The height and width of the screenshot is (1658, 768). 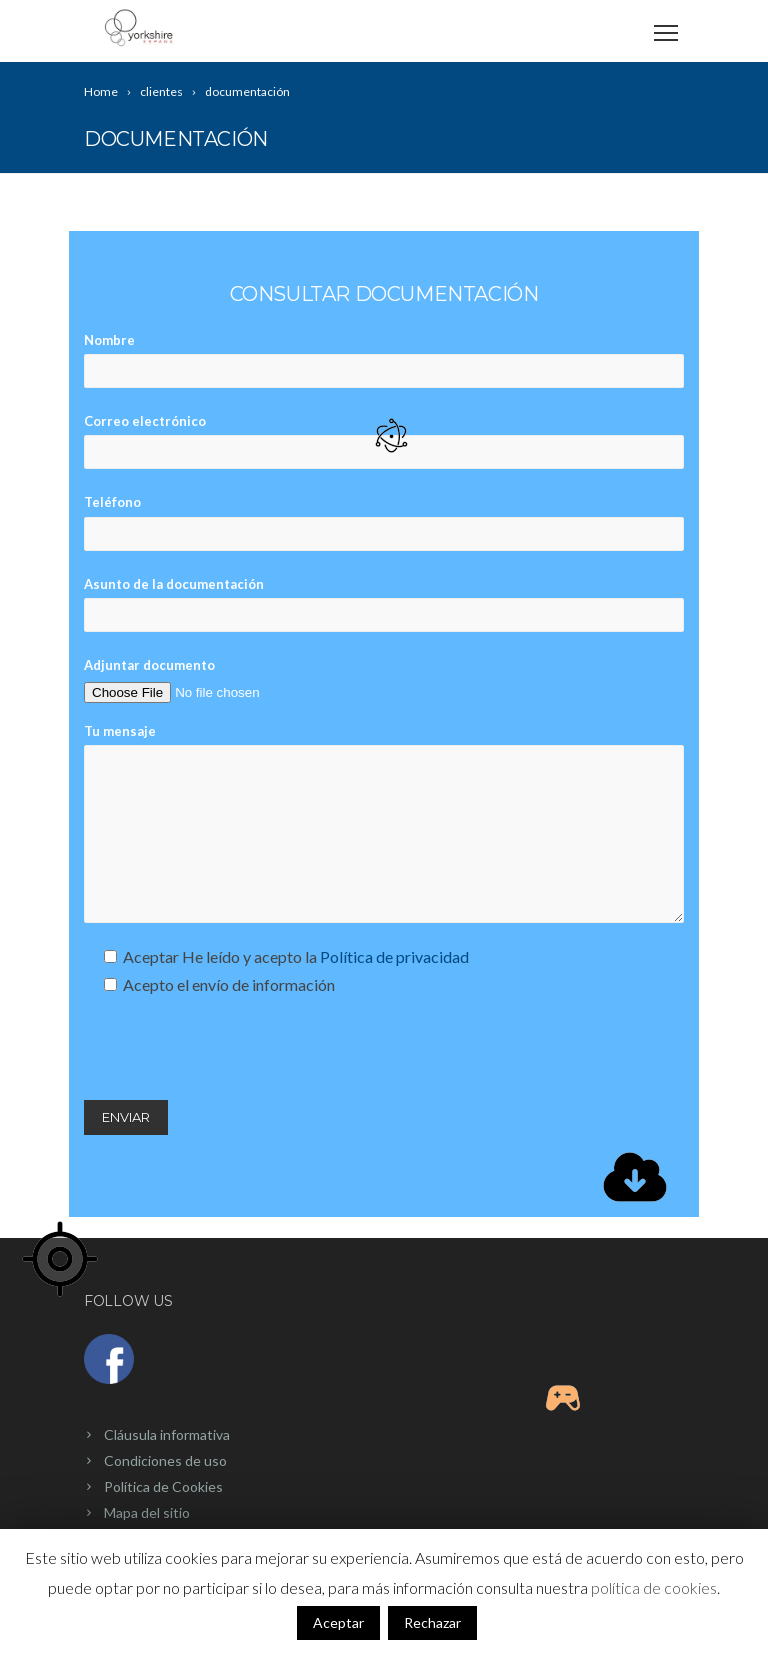 I want to click on open games or gaming section, so click(x=563, y=1398).